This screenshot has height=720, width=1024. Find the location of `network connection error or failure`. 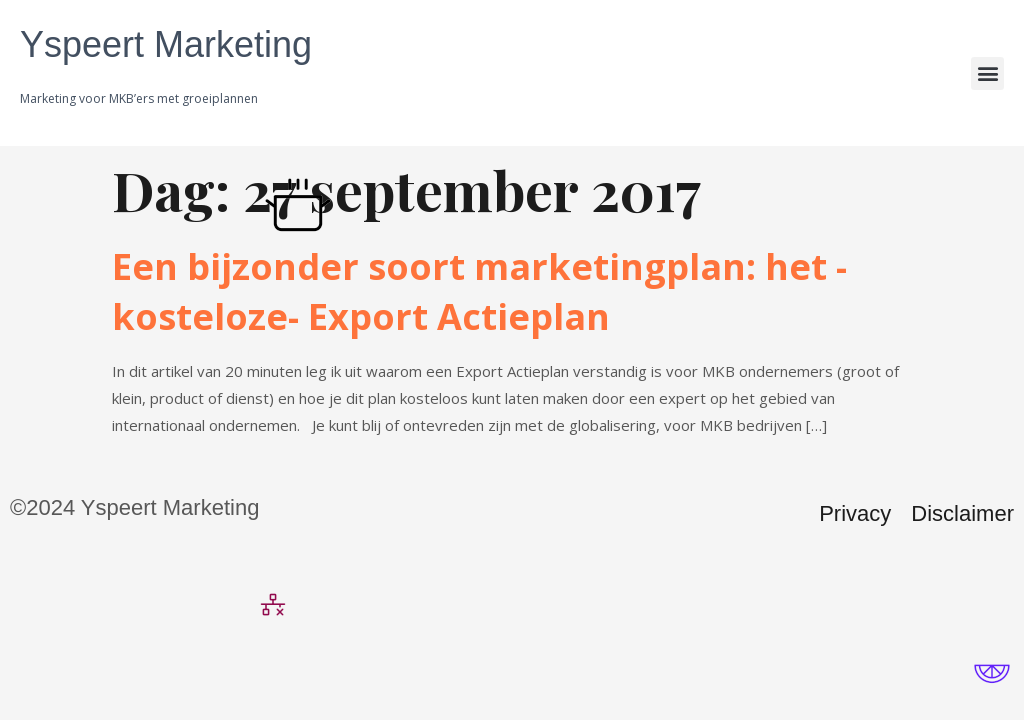

network connection error or failure is located at coordinates (273, 605).